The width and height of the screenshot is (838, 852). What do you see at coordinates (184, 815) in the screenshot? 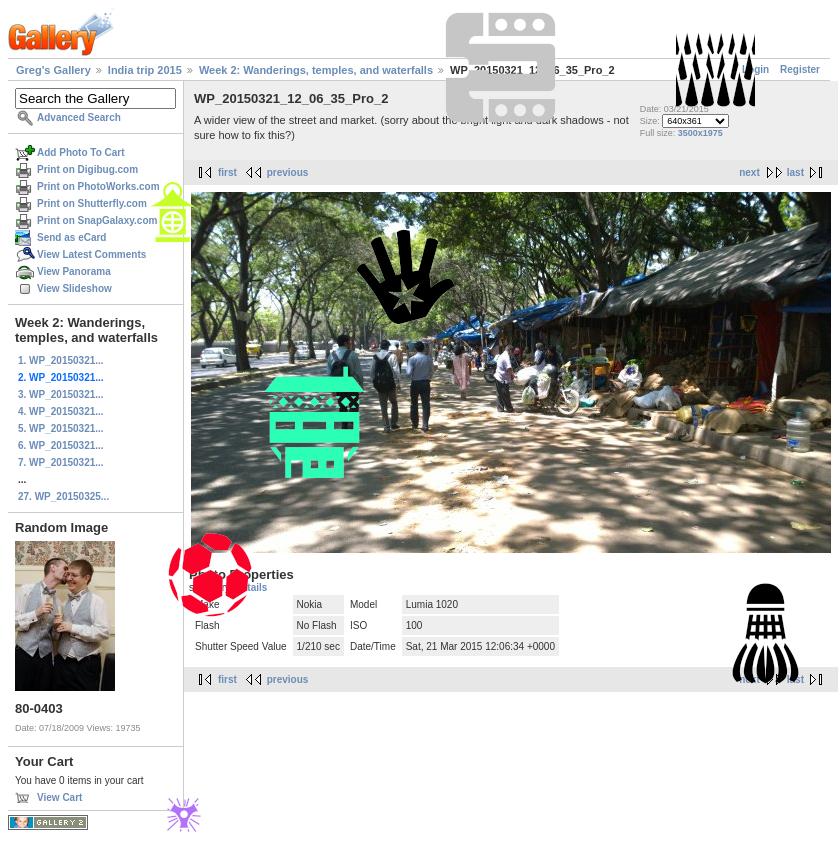
I see `view rare or legendary item details` at bounding box center [184, 815].